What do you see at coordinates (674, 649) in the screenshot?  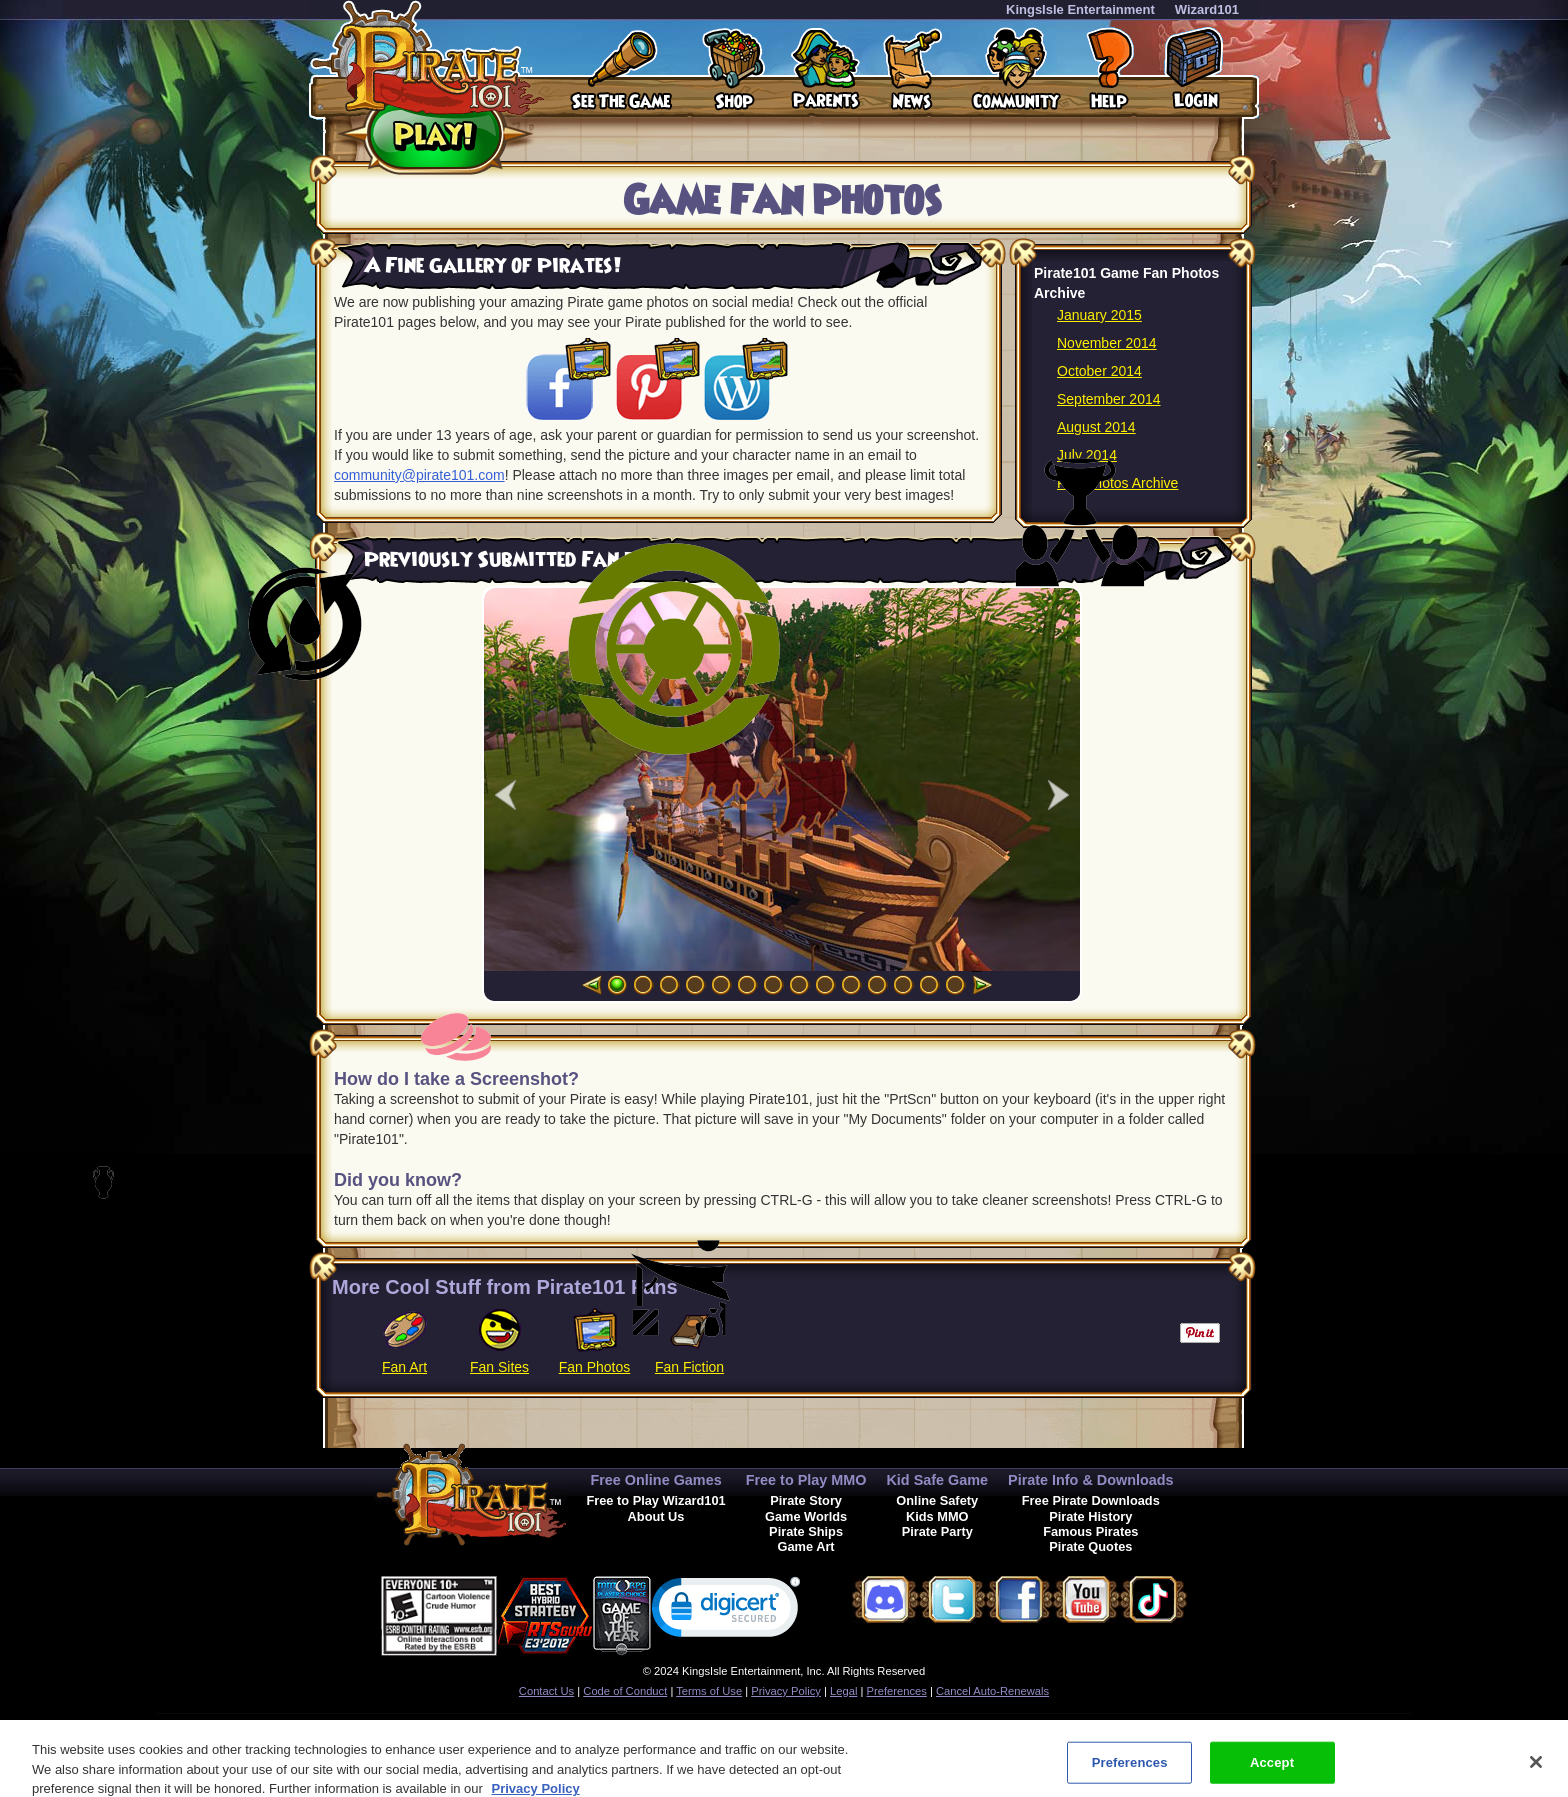 I see `navigate or steer game controls` at bounding box center [674, 649].